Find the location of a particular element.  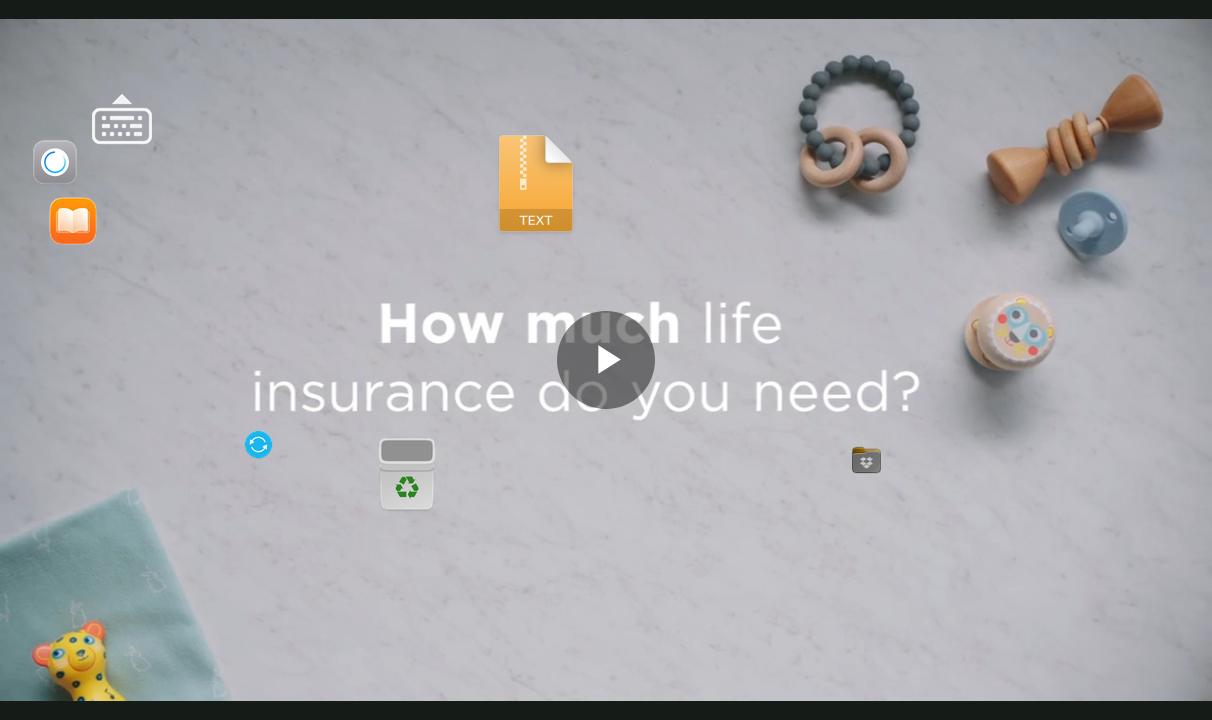

show virtual keyboard is located at coordinates (122, 119).